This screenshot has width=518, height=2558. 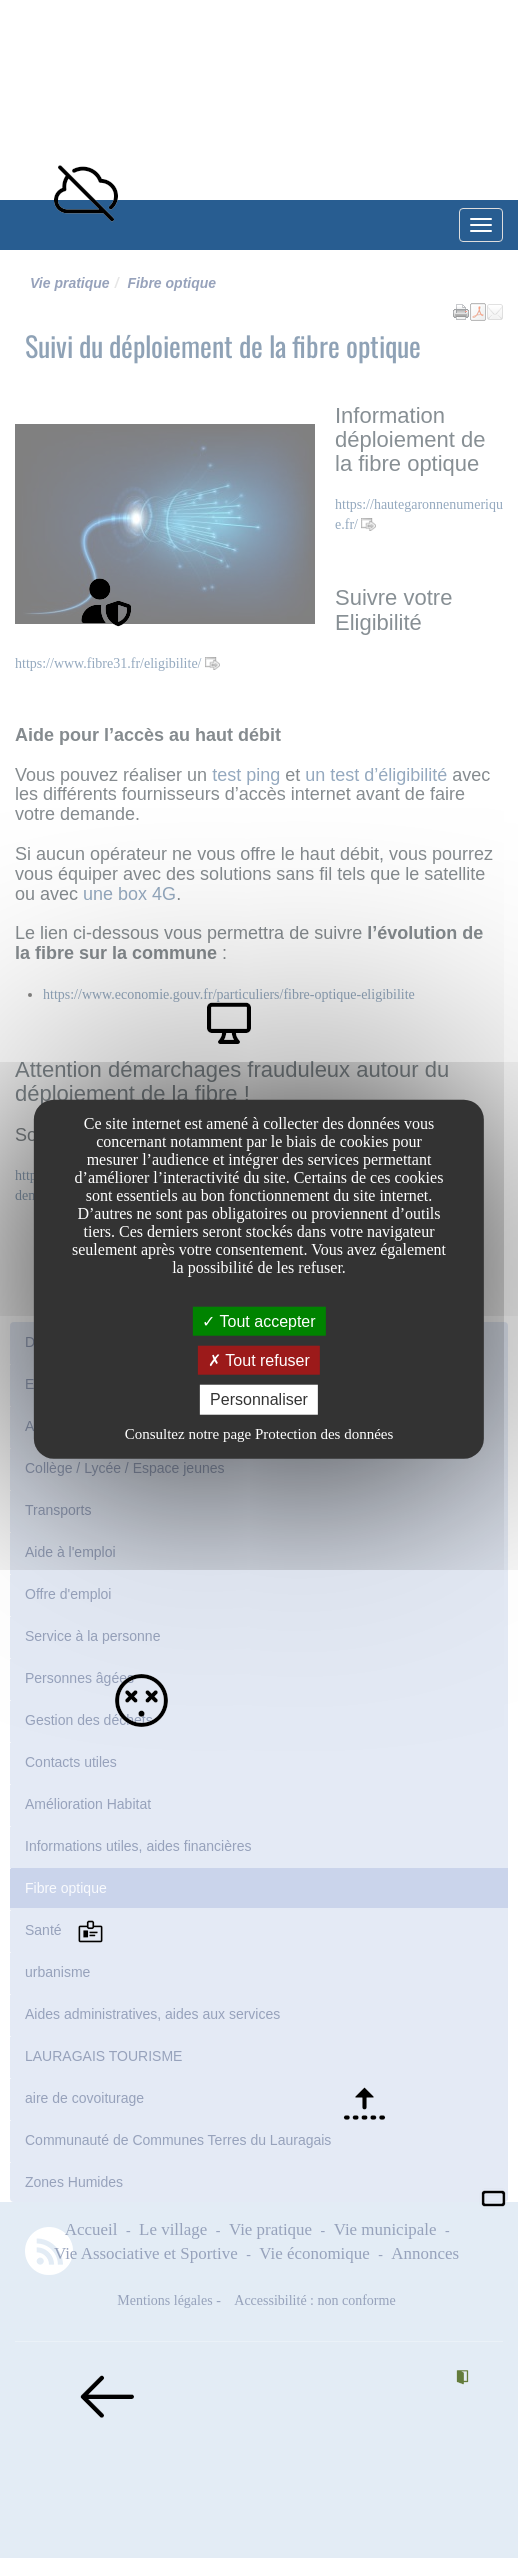 What do you see at coordinates (90, 1931) in the screenshot?
I see `view user identification or credentials` at bounding box center [90, 1931].